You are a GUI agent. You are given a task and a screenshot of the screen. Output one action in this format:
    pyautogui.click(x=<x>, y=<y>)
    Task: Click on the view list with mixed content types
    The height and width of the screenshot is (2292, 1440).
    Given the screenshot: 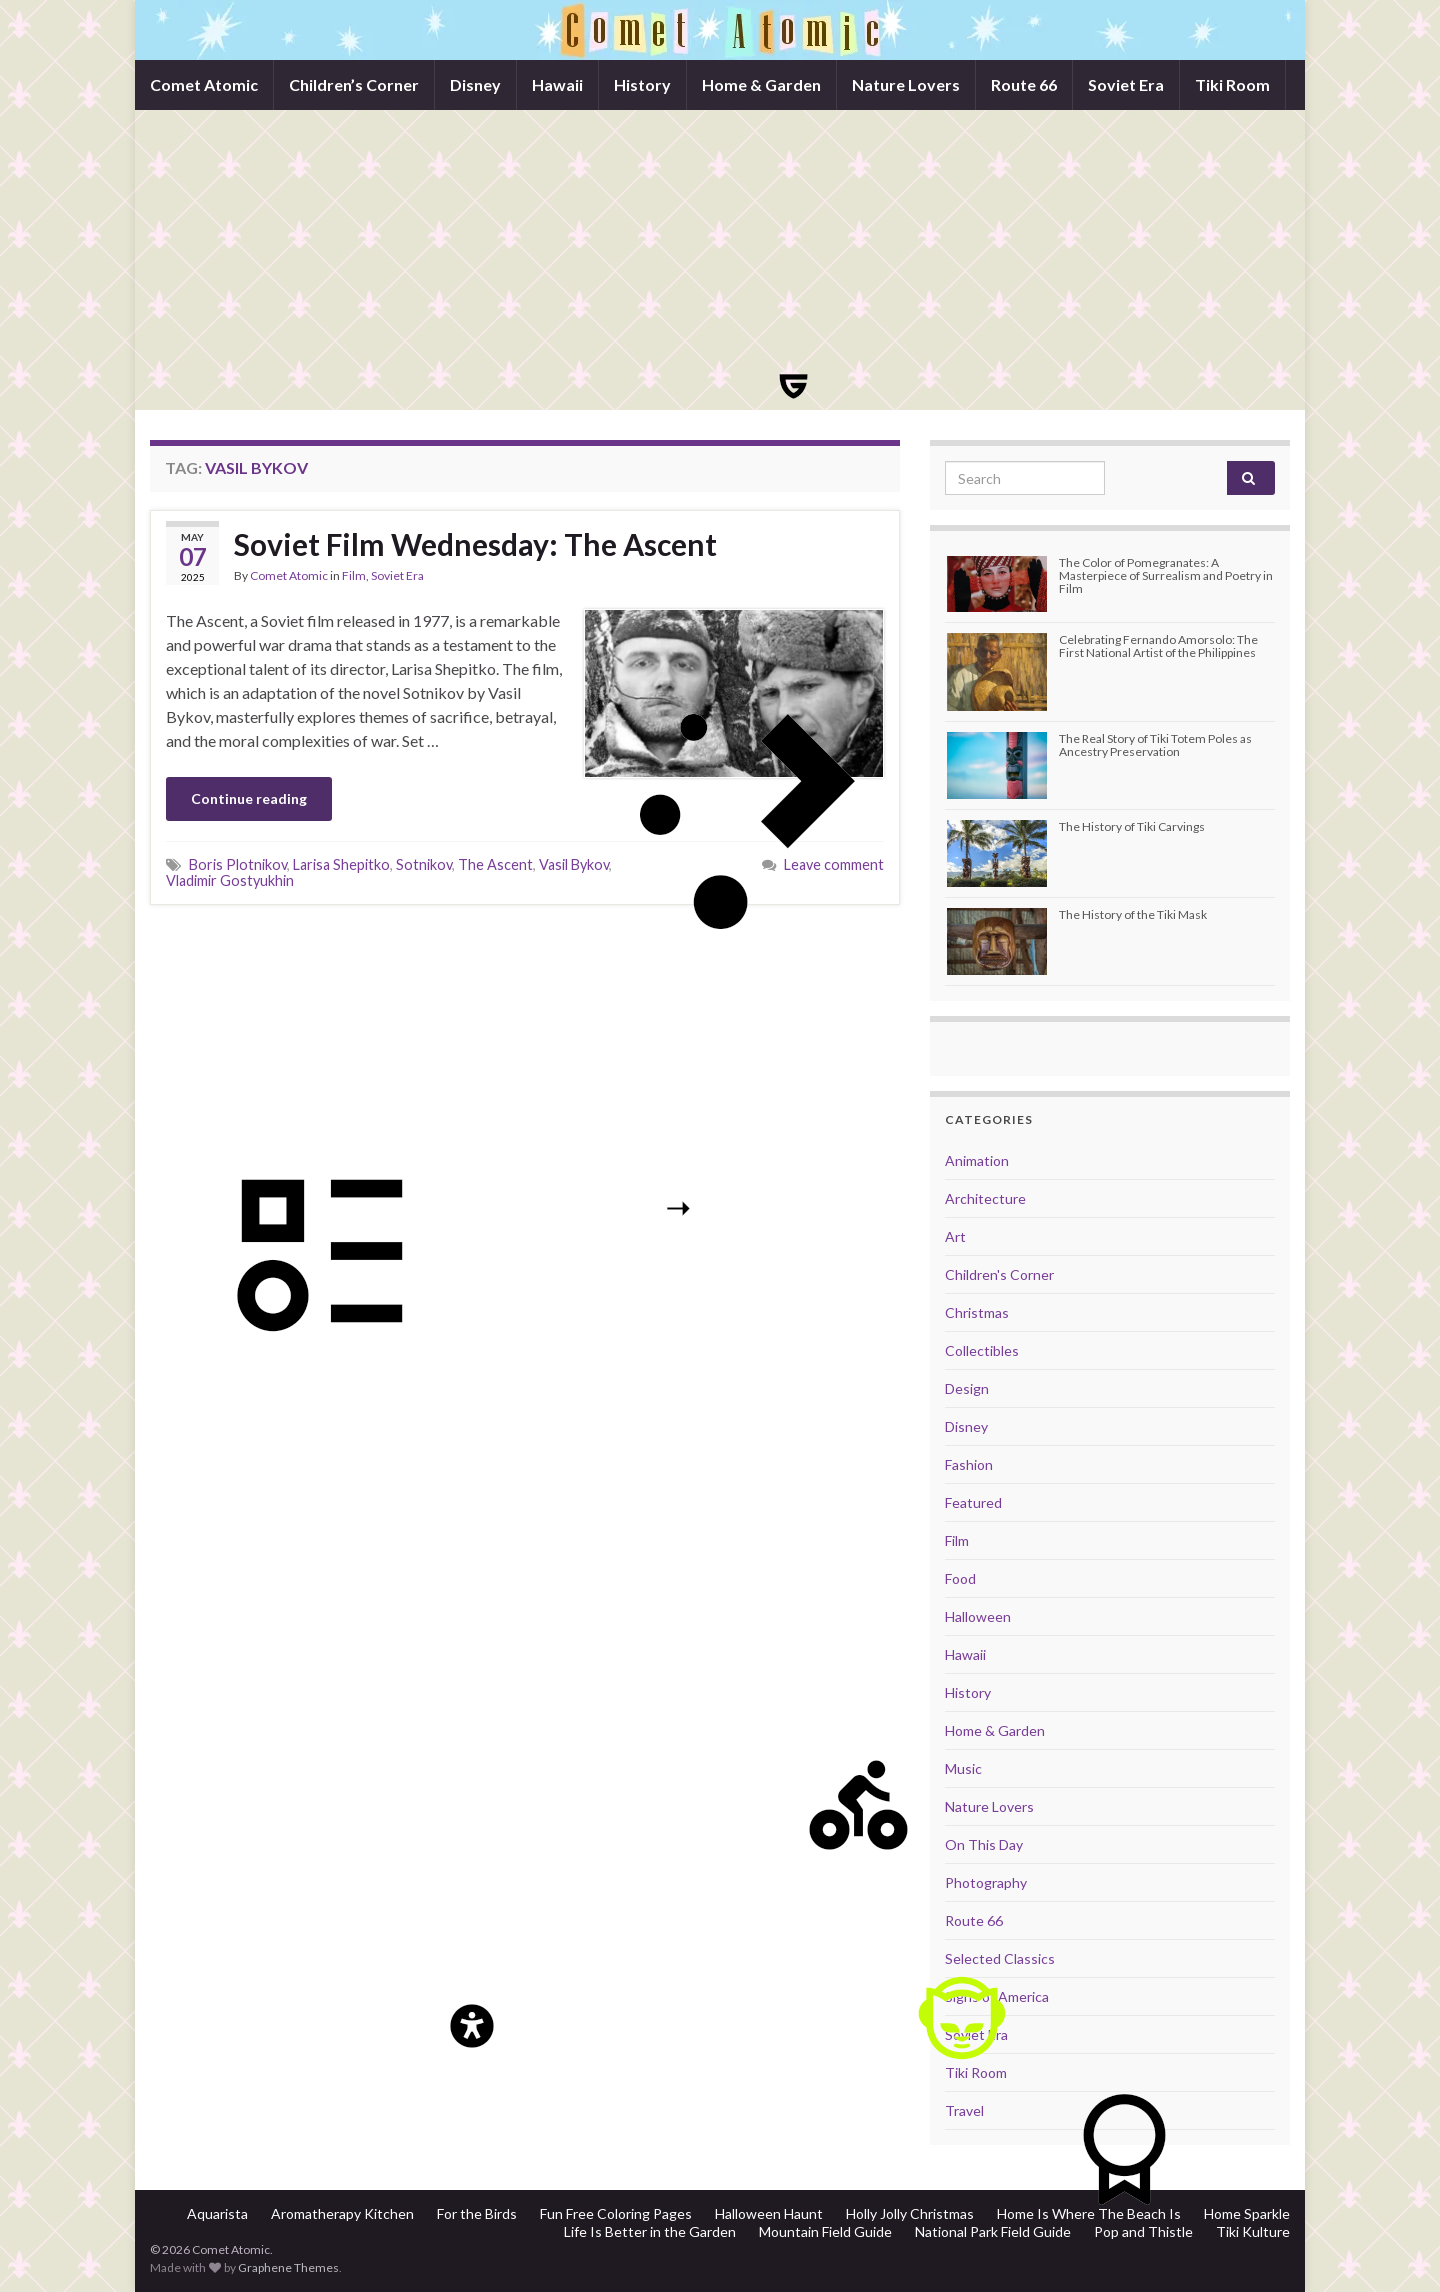 What is the action you would take?
    pyautogui.click(x=322, y=1251)
    